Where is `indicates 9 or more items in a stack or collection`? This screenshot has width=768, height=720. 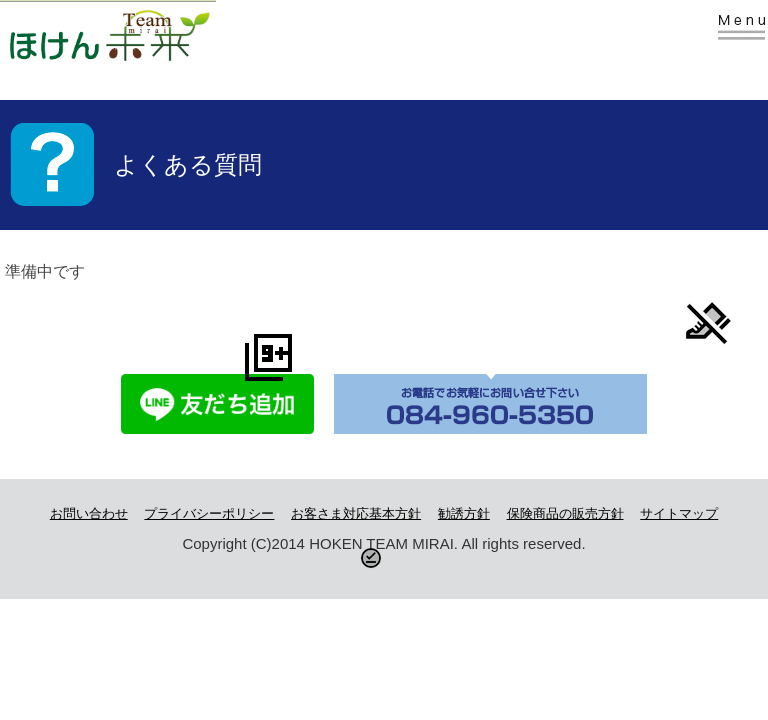 indicates 9 or more items in a stack or collection is located at coordinates (268, 357).